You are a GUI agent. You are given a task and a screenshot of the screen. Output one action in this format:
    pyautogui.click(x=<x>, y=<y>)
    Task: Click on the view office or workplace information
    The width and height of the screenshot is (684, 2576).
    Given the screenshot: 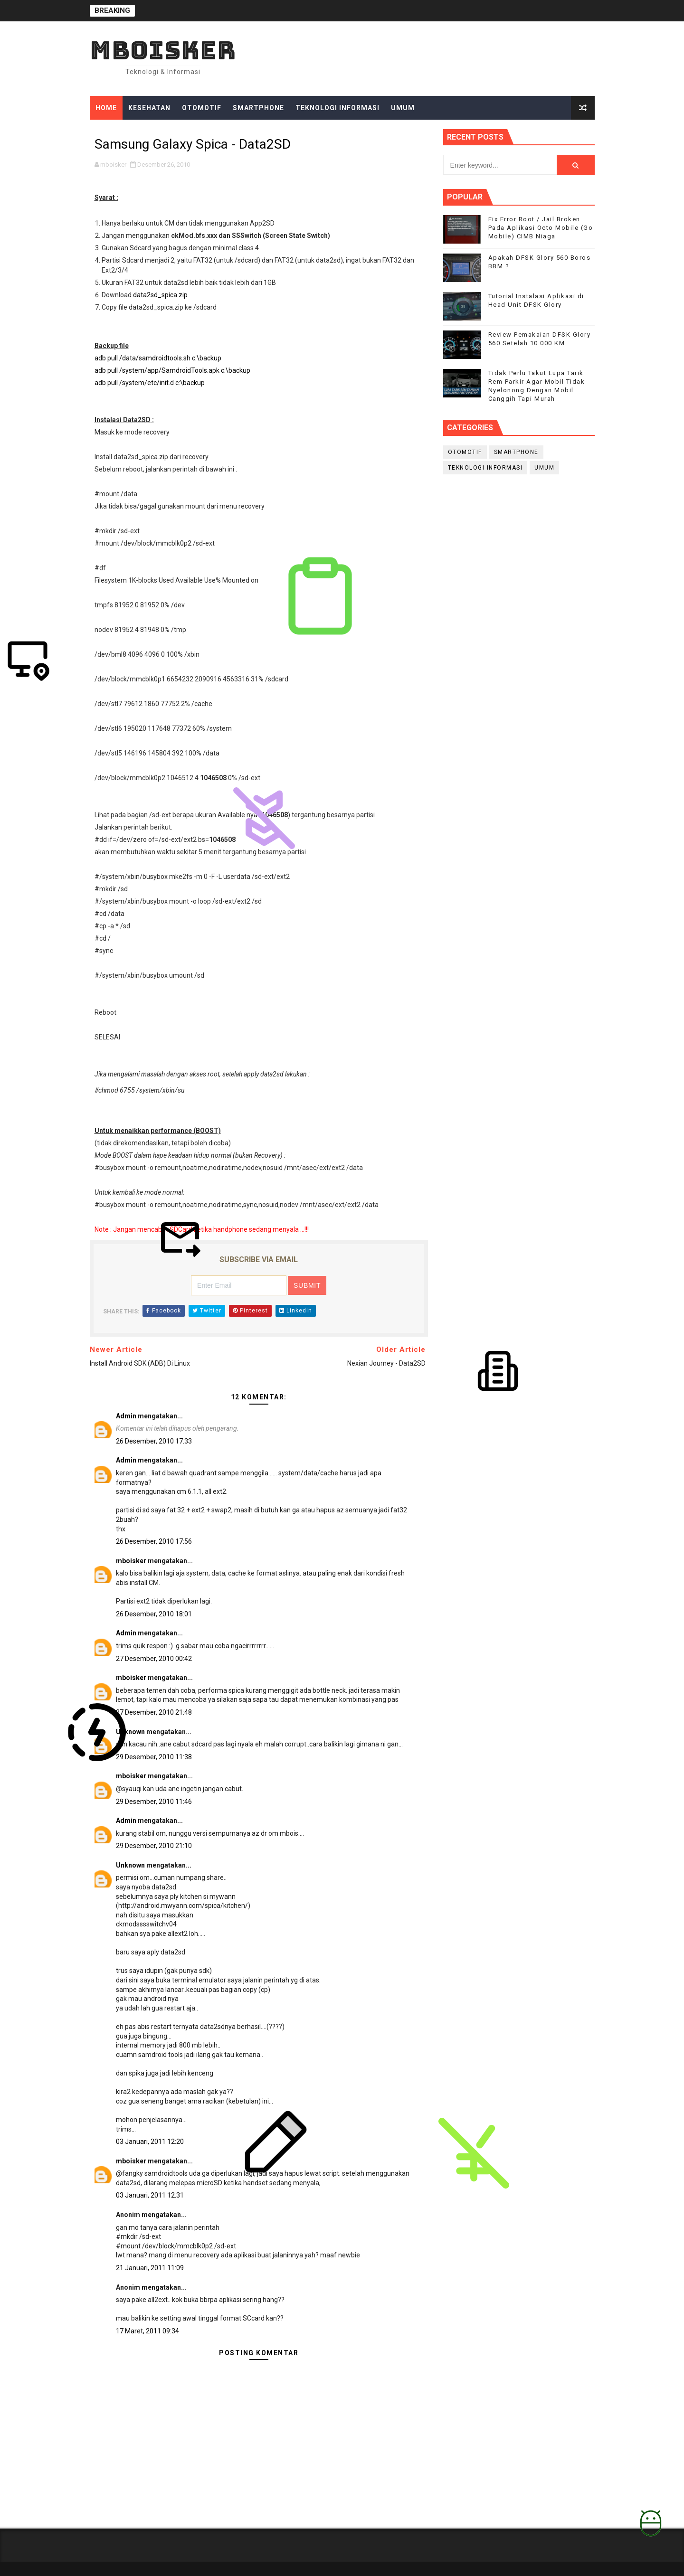 What is the action you would take?
    pyautogui.click(x=498, y=1371)
    